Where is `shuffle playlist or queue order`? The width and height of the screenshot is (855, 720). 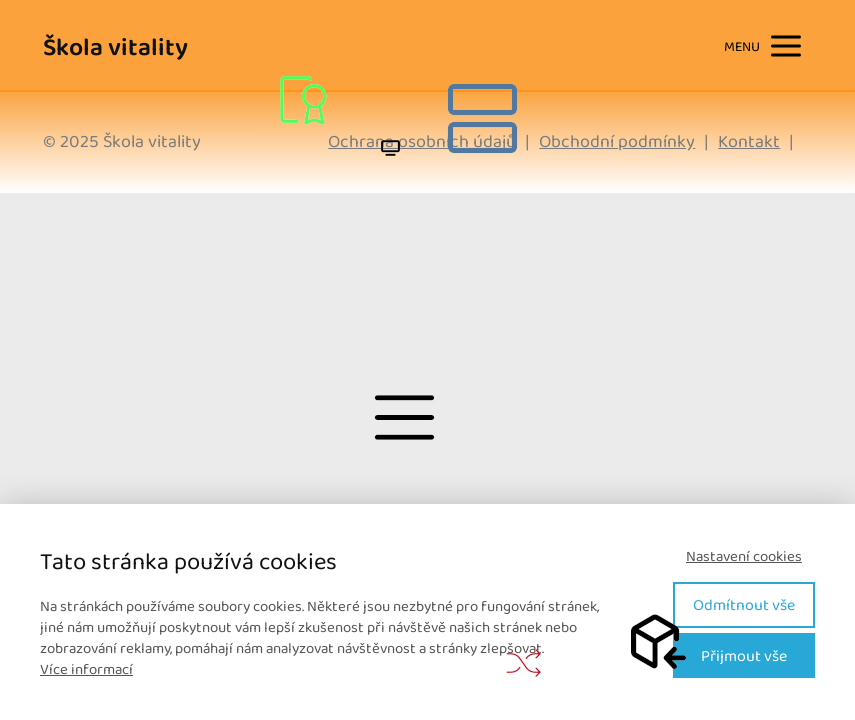 shuffle playlist or queue order is located at coordinates (523, 663).